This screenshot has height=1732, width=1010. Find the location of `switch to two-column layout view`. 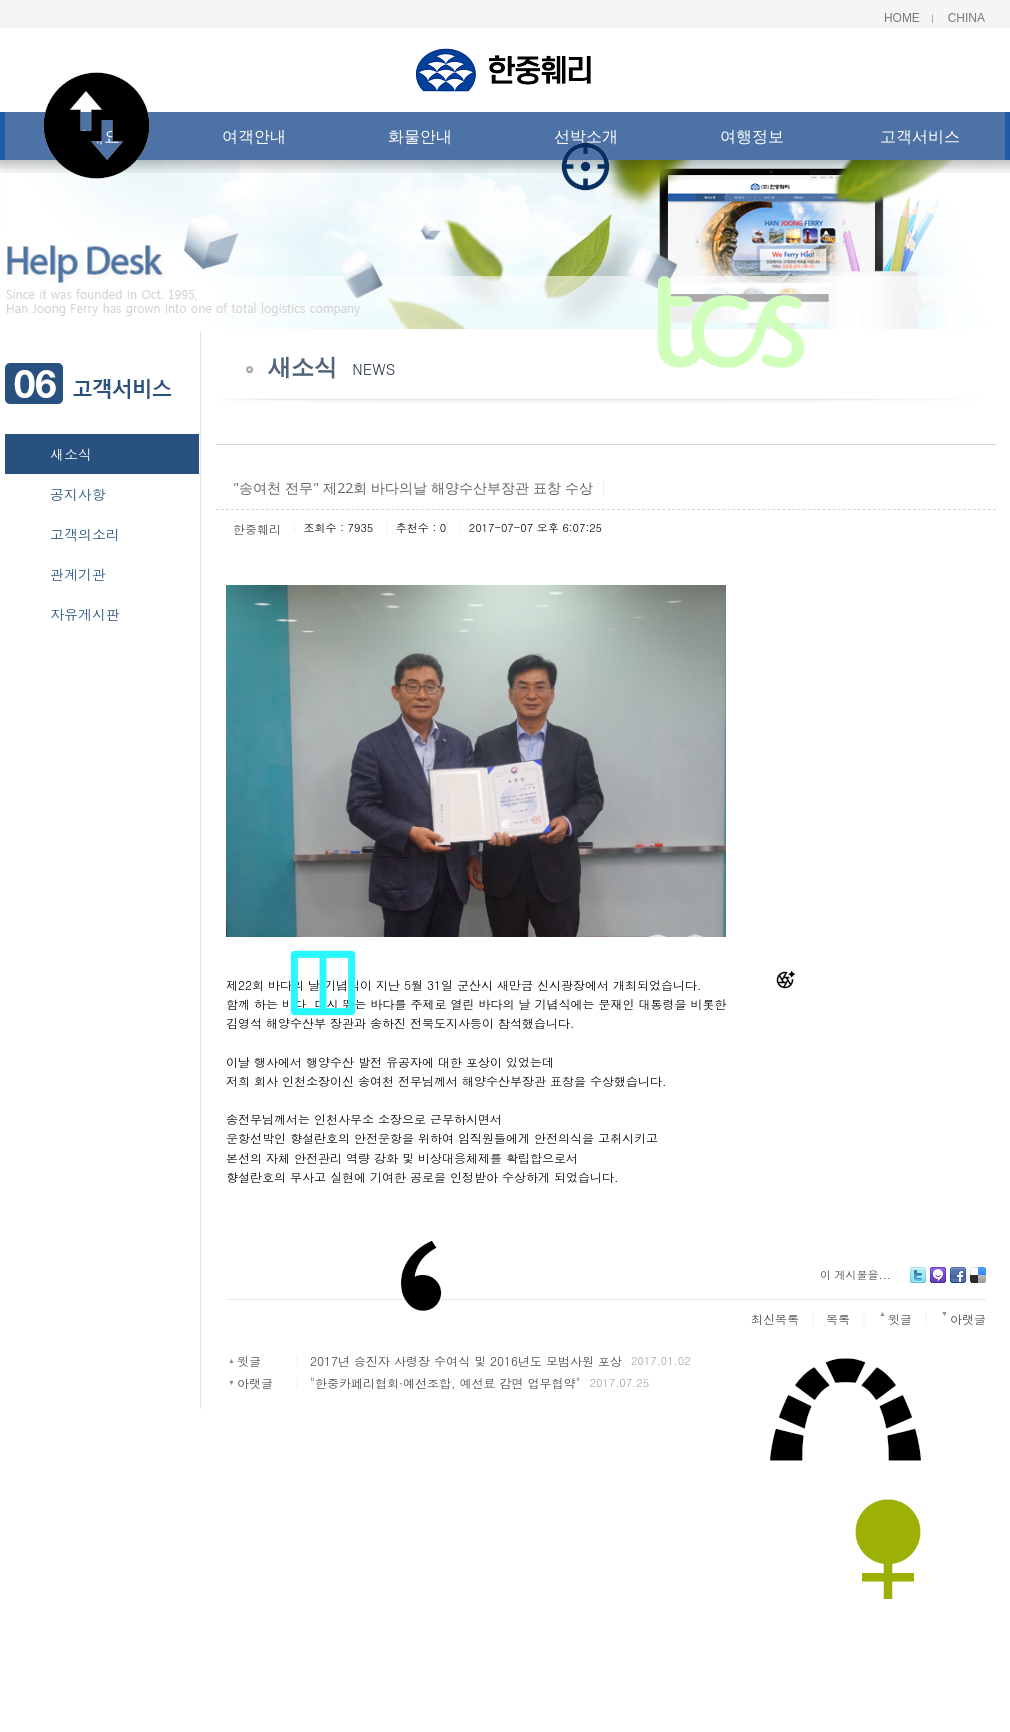

switch to two-column layout view is located at coordinates (323, 983).